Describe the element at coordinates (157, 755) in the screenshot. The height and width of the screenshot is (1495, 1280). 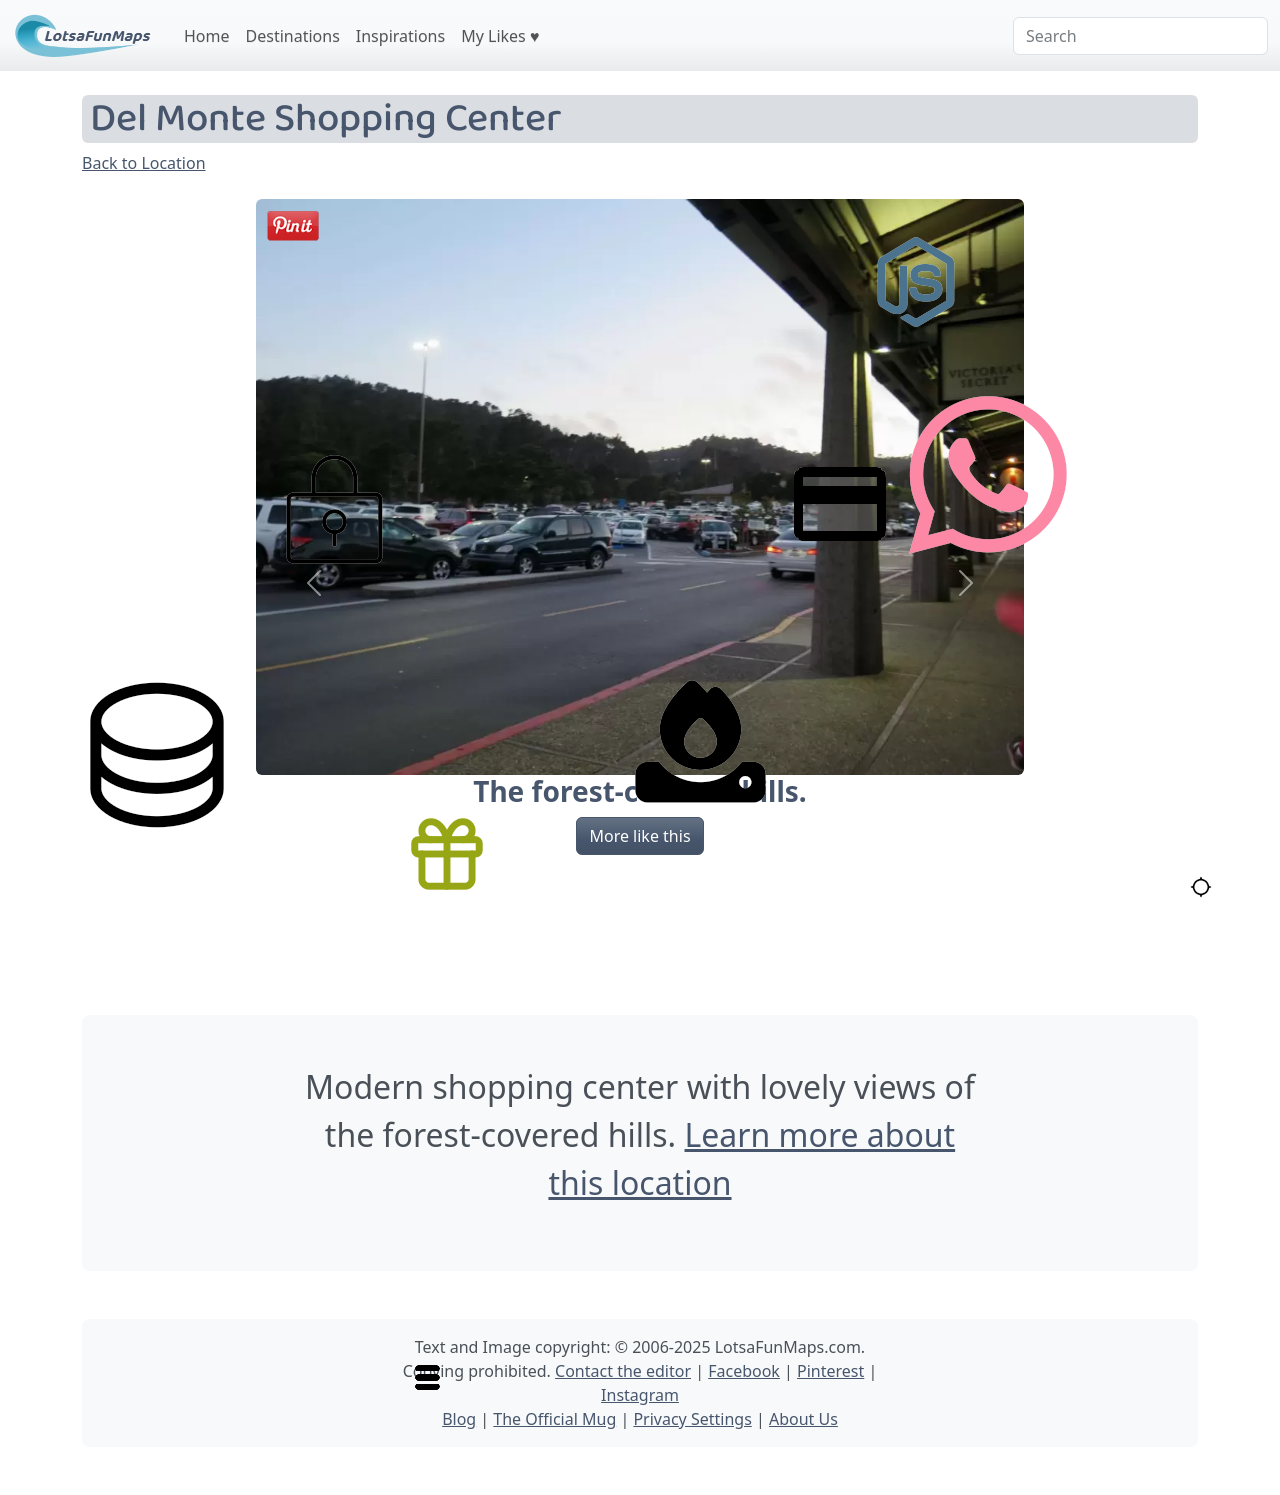
I see `access database or data storage` at that location.